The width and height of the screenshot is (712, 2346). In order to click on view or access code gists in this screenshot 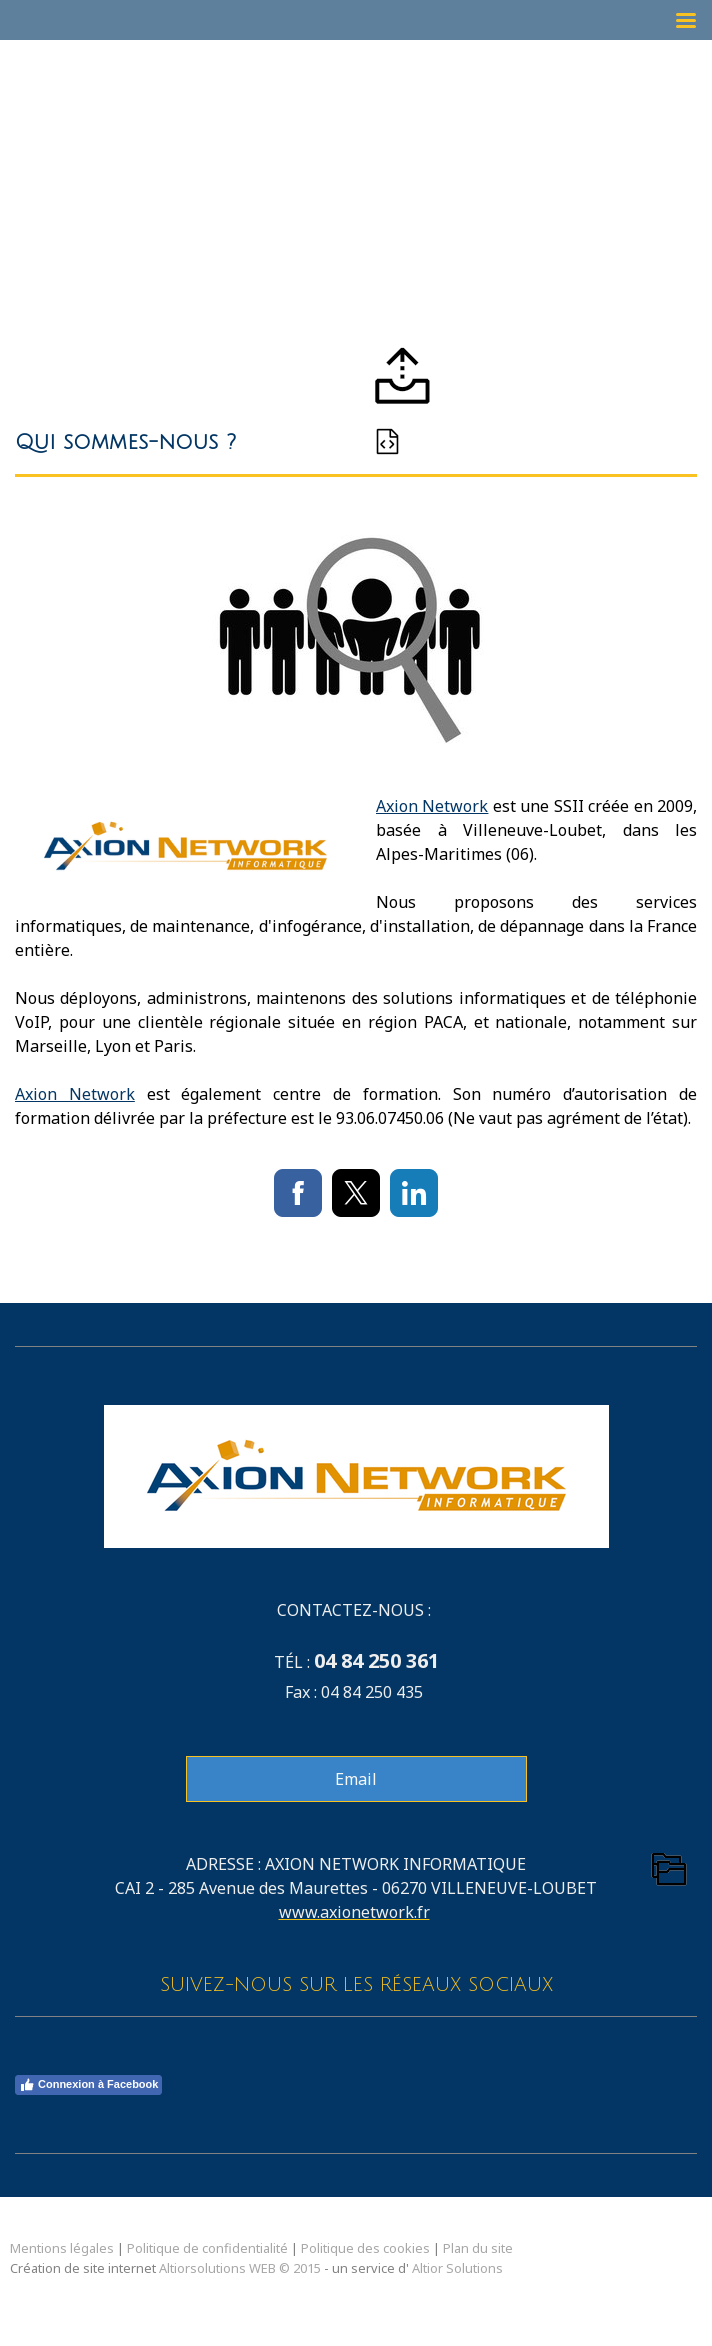, I will do `click(387, 441)`.